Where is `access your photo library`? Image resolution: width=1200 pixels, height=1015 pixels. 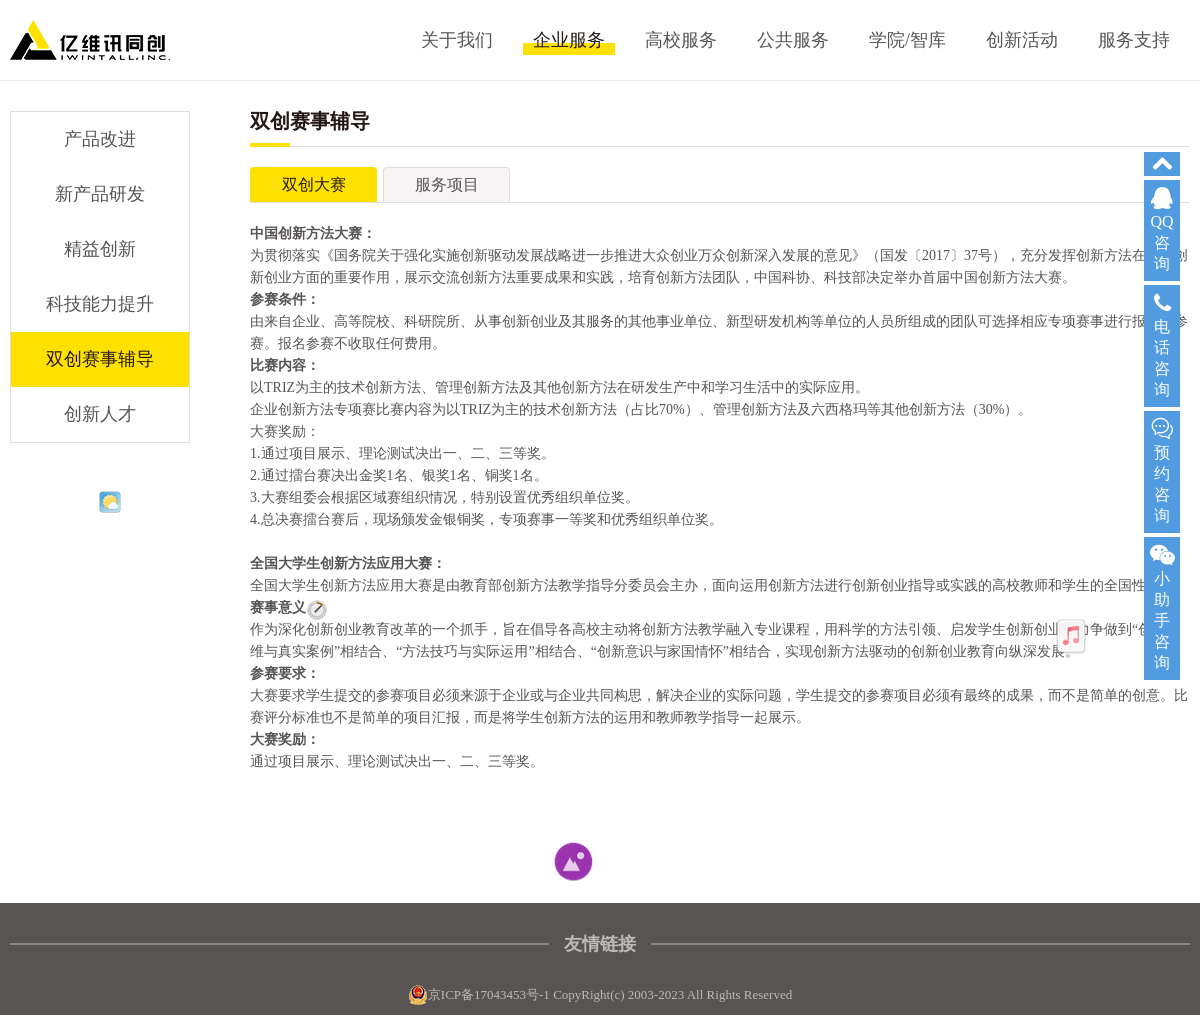
access your photo library is located at coordinates (573, 861).